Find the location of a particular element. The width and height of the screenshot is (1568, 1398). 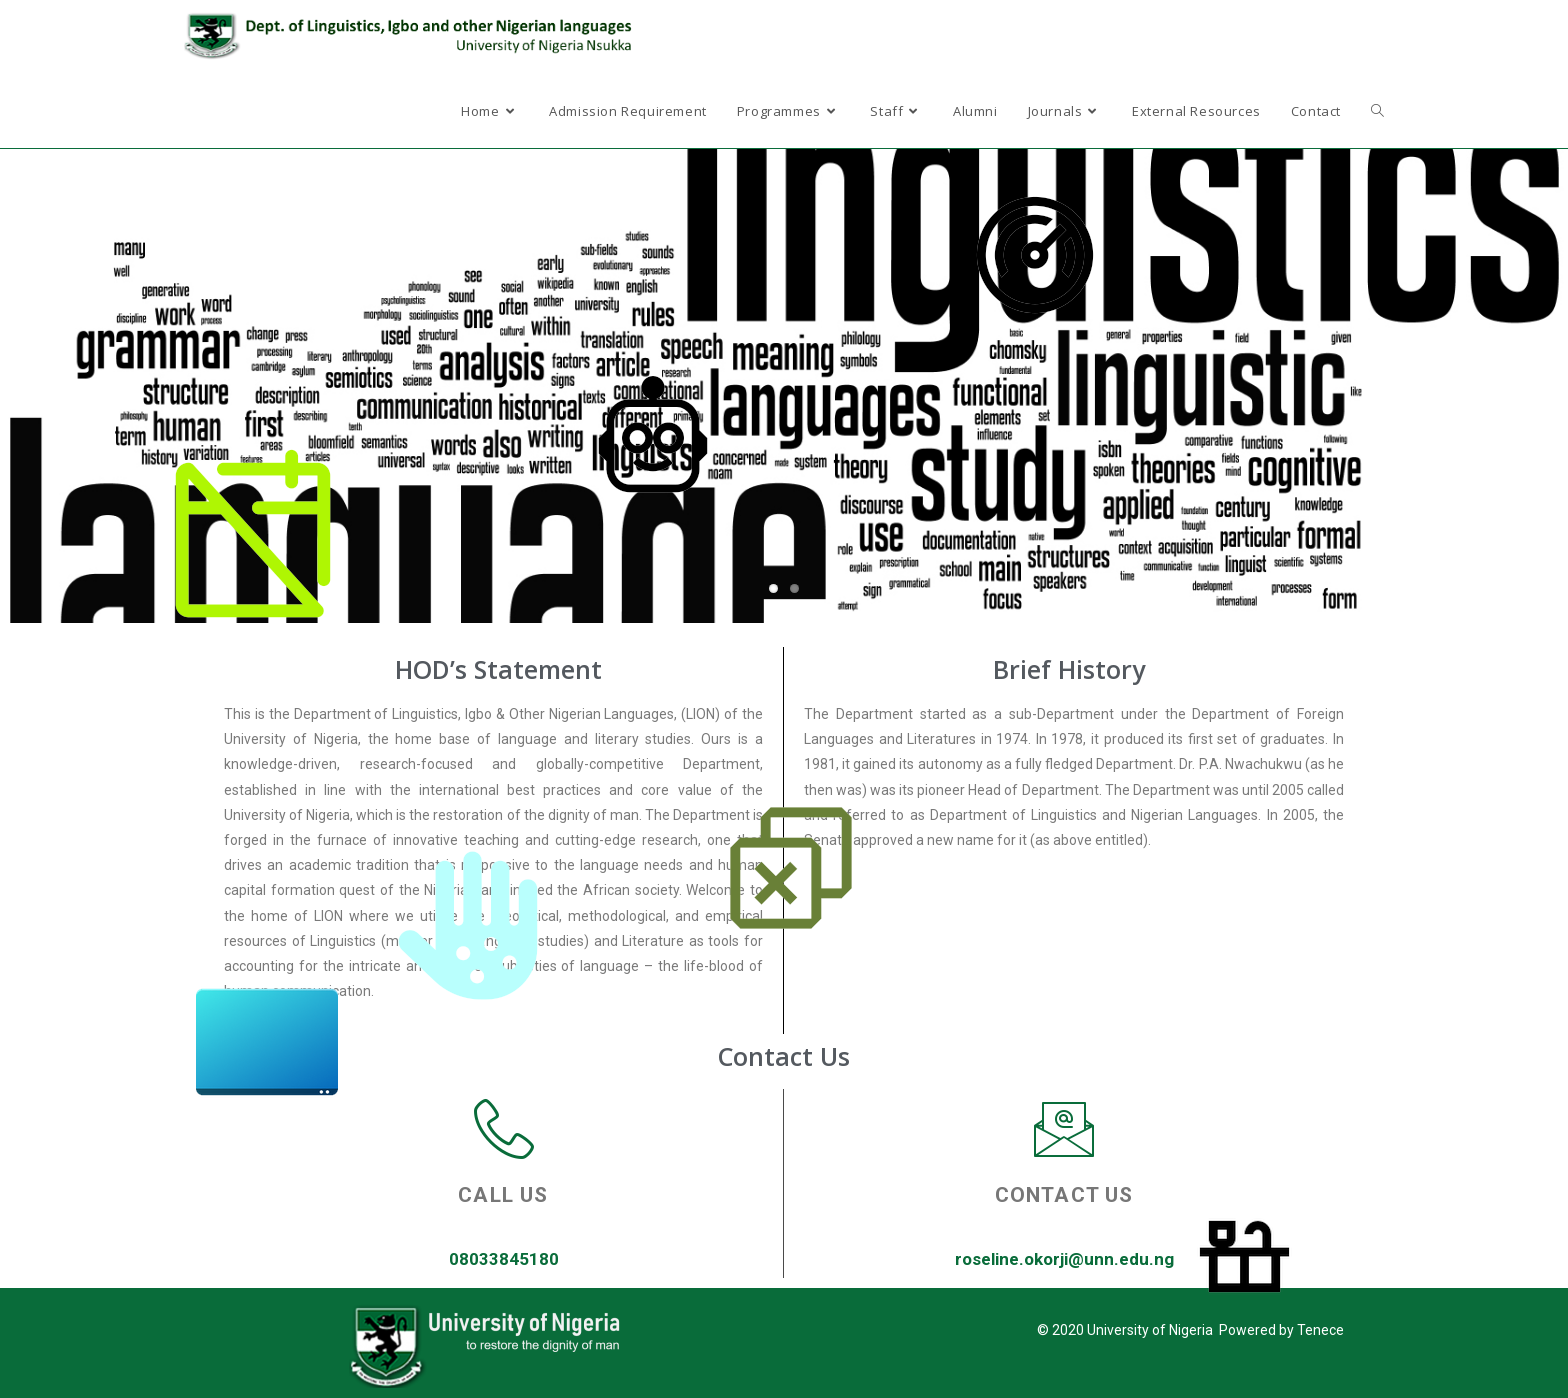

close all open tabs or windows is located at coordinates (791, 868).